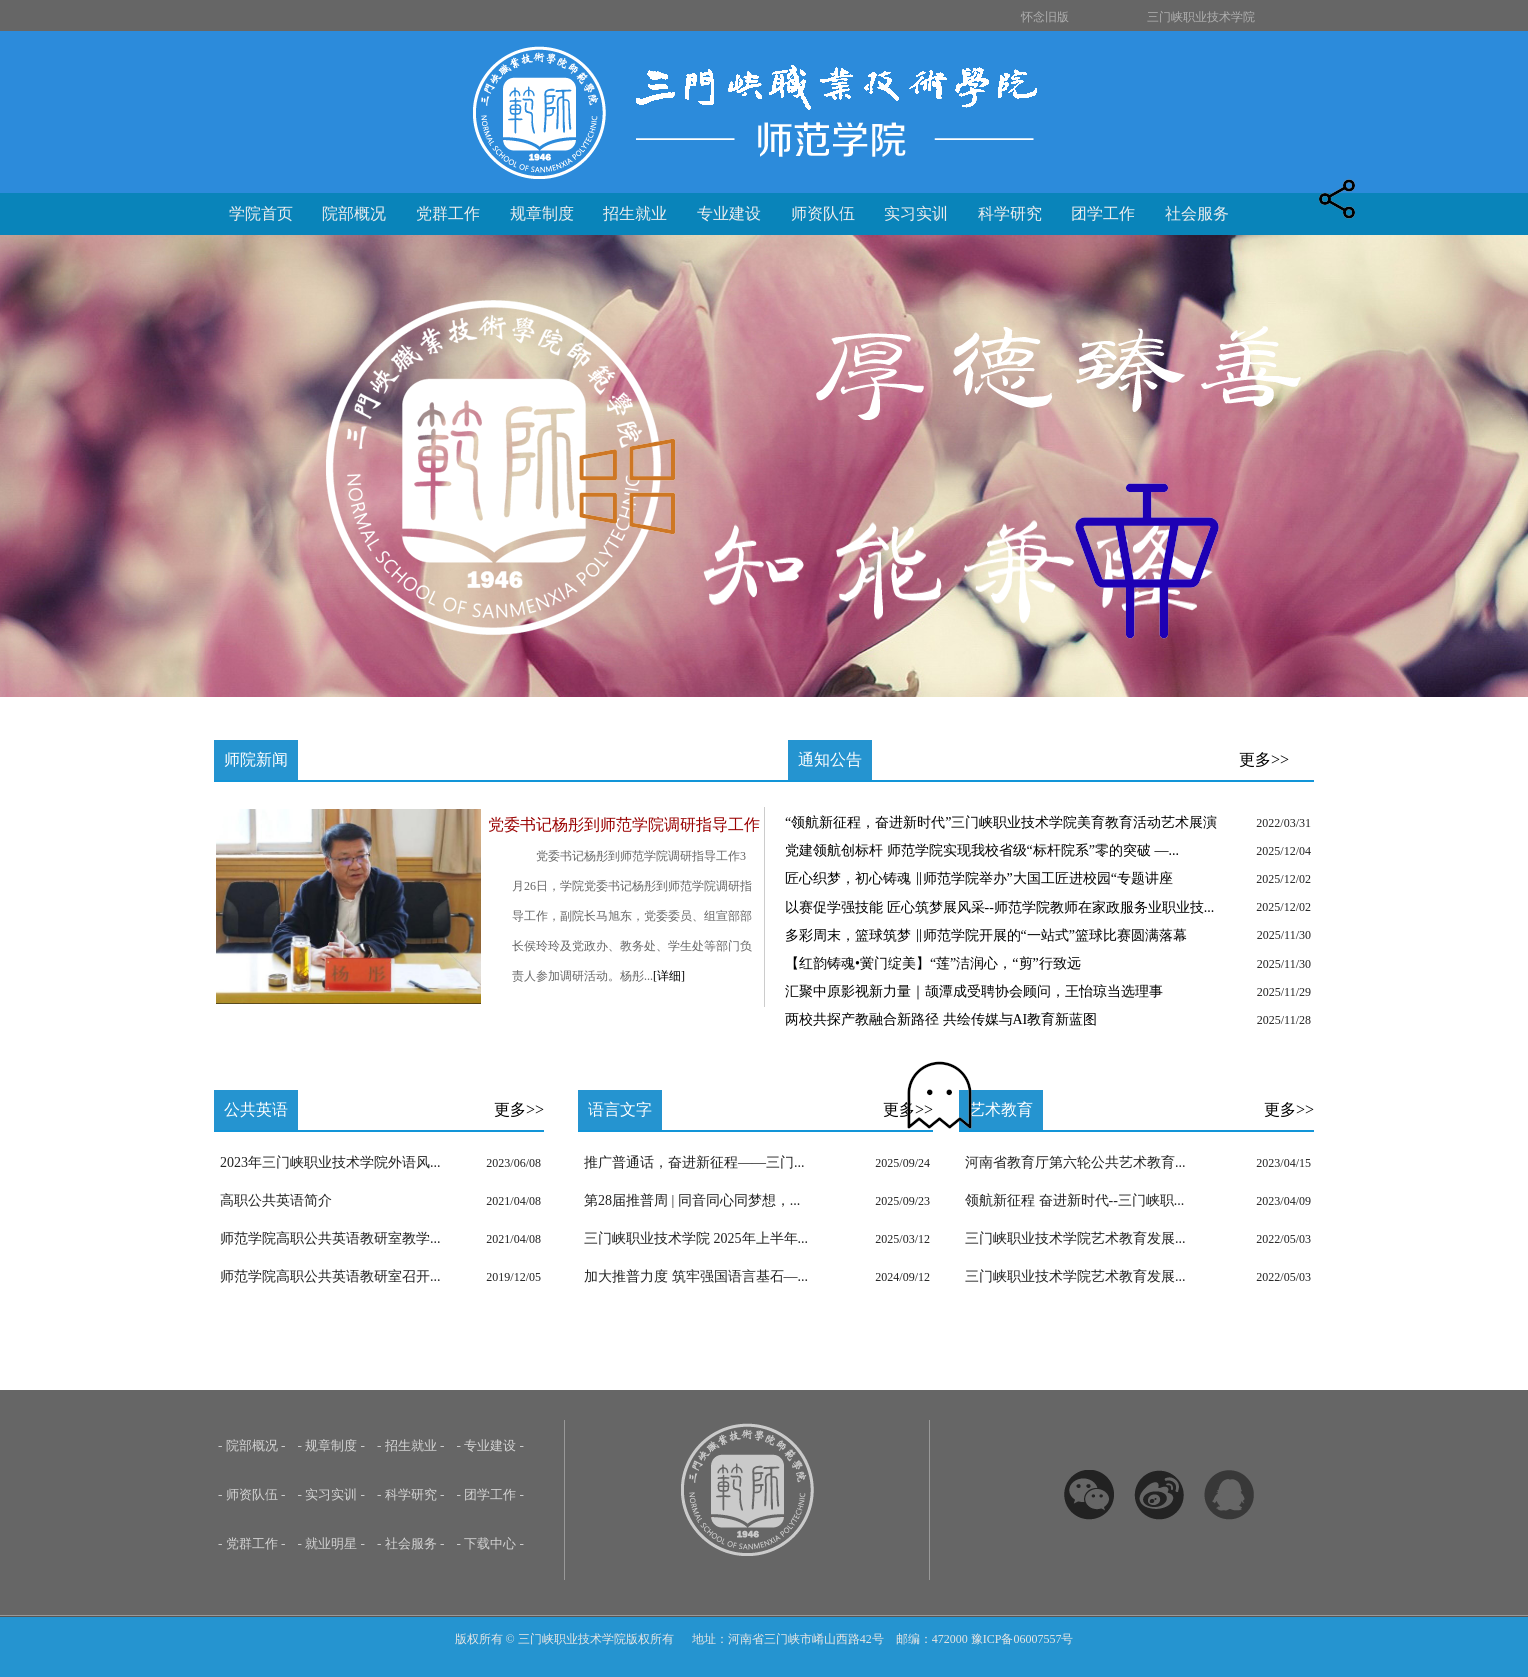 Image resolution: width=1528 pixels, height=1677 pixels. I want to click on access air traffic control features, so click(1147, 561).